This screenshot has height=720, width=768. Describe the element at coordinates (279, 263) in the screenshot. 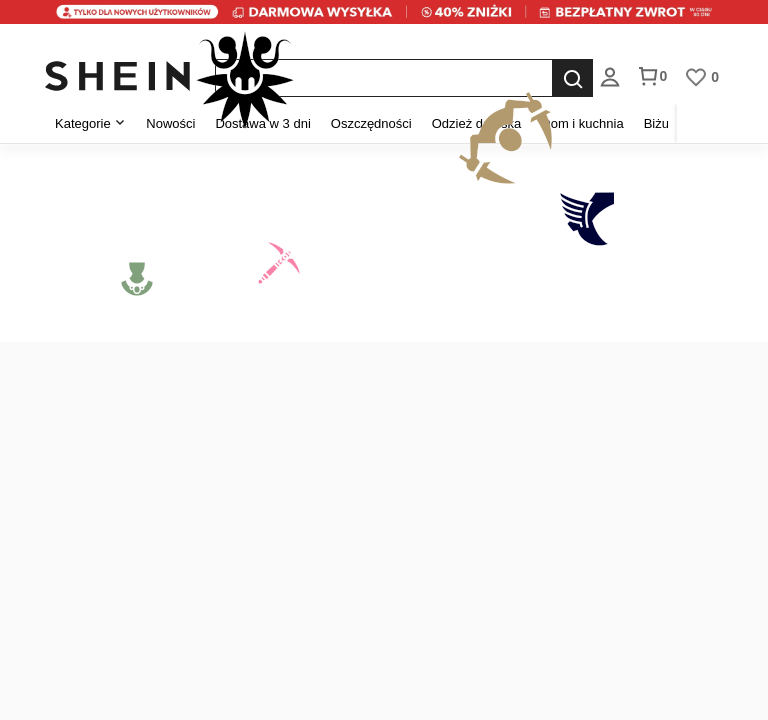

I see `select war pick weapon in game inventory` at that location.